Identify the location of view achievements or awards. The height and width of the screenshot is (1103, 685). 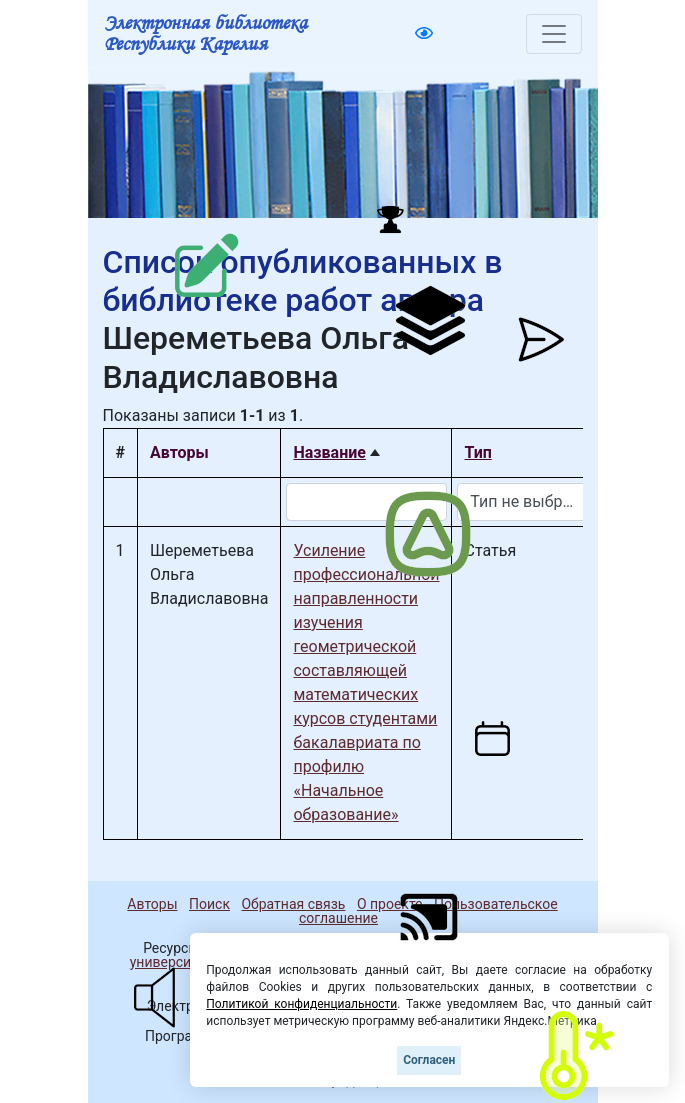
(390, 219).